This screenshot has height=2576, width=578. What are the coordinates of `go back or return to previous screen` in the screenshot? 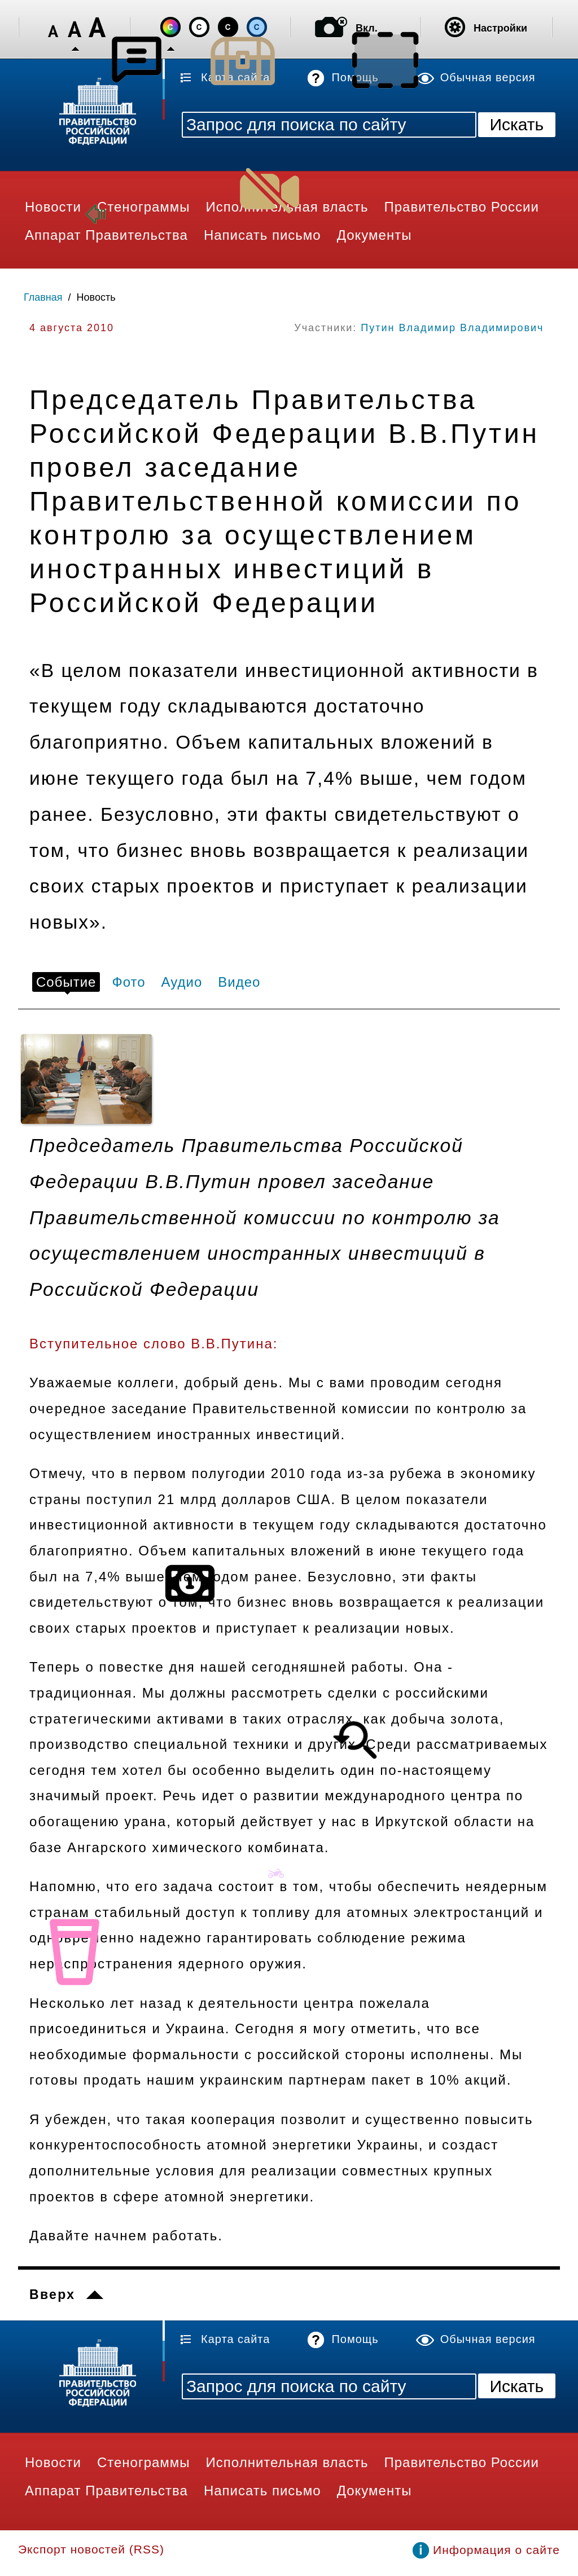 It's located at (96, 214).